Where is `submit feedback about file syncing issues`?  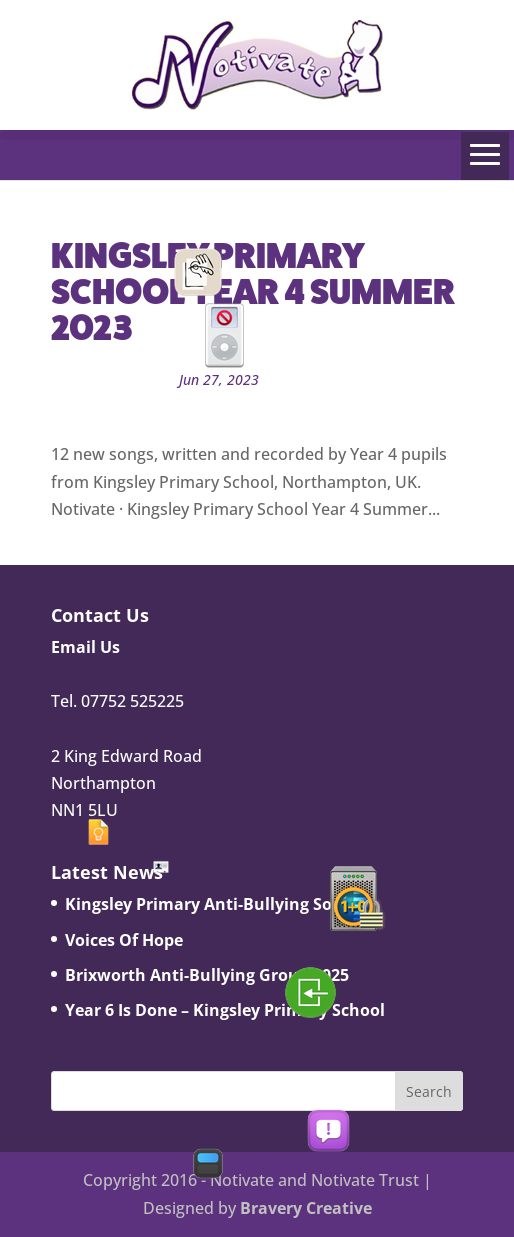 submit feedback about file syncing issues is located at coordinates (328, 1130).